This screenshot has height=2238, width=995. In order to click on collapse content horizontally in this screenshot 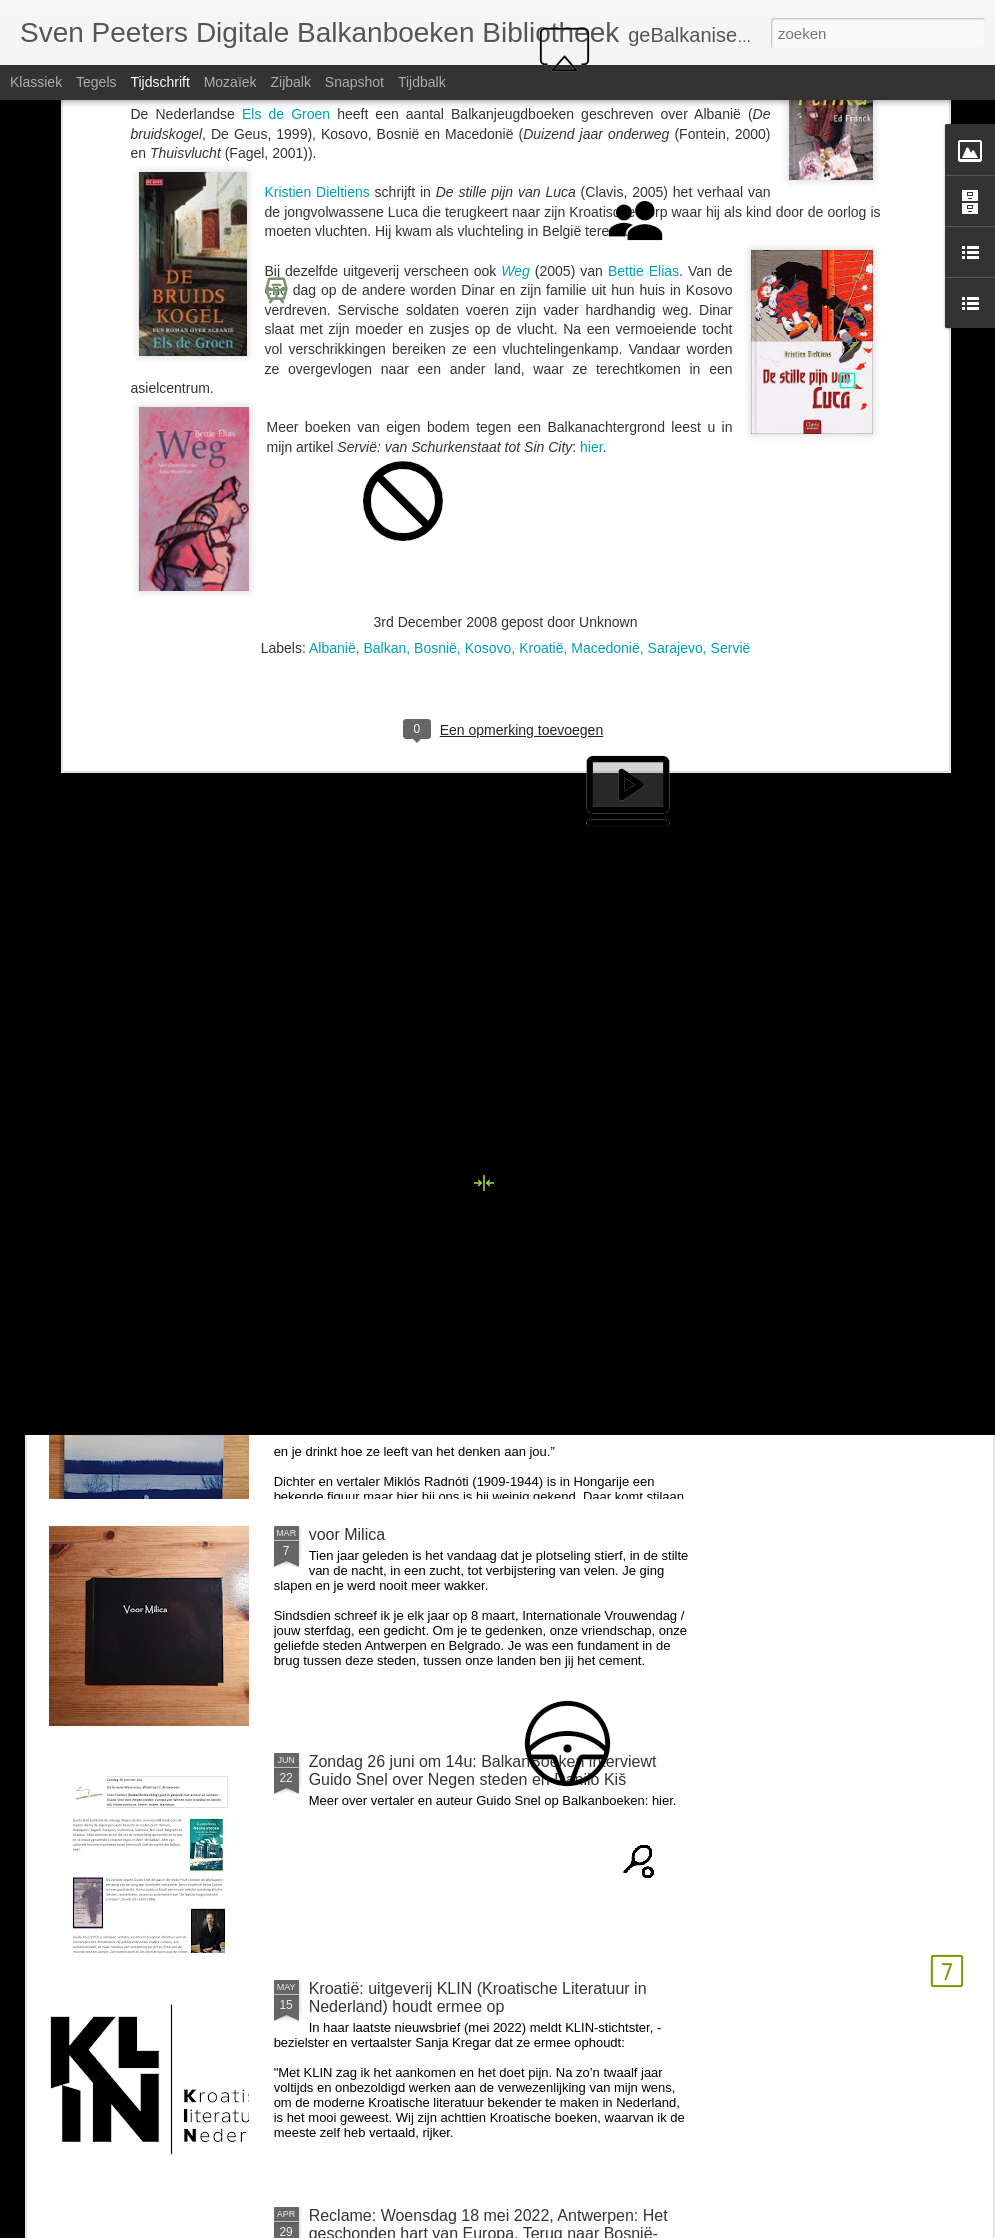, I will do `click(484, 1183)`.